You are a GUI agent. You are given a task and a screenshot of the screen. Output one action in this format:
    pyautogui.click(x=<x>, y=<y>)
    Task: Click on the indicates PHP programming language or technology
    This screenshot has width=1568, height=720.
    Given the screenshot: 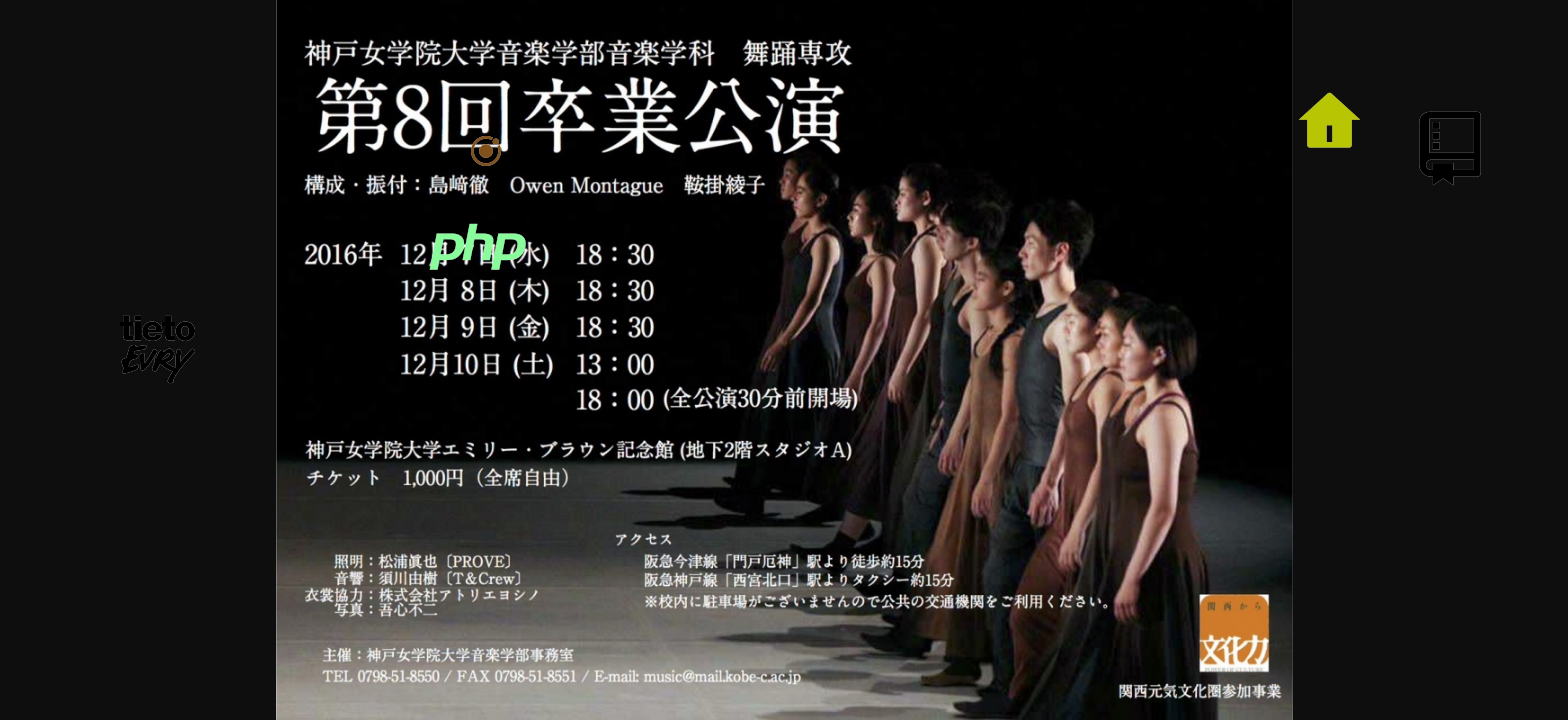 What is the action you would take?
    pyautogui.click(x=477, y=249)
    